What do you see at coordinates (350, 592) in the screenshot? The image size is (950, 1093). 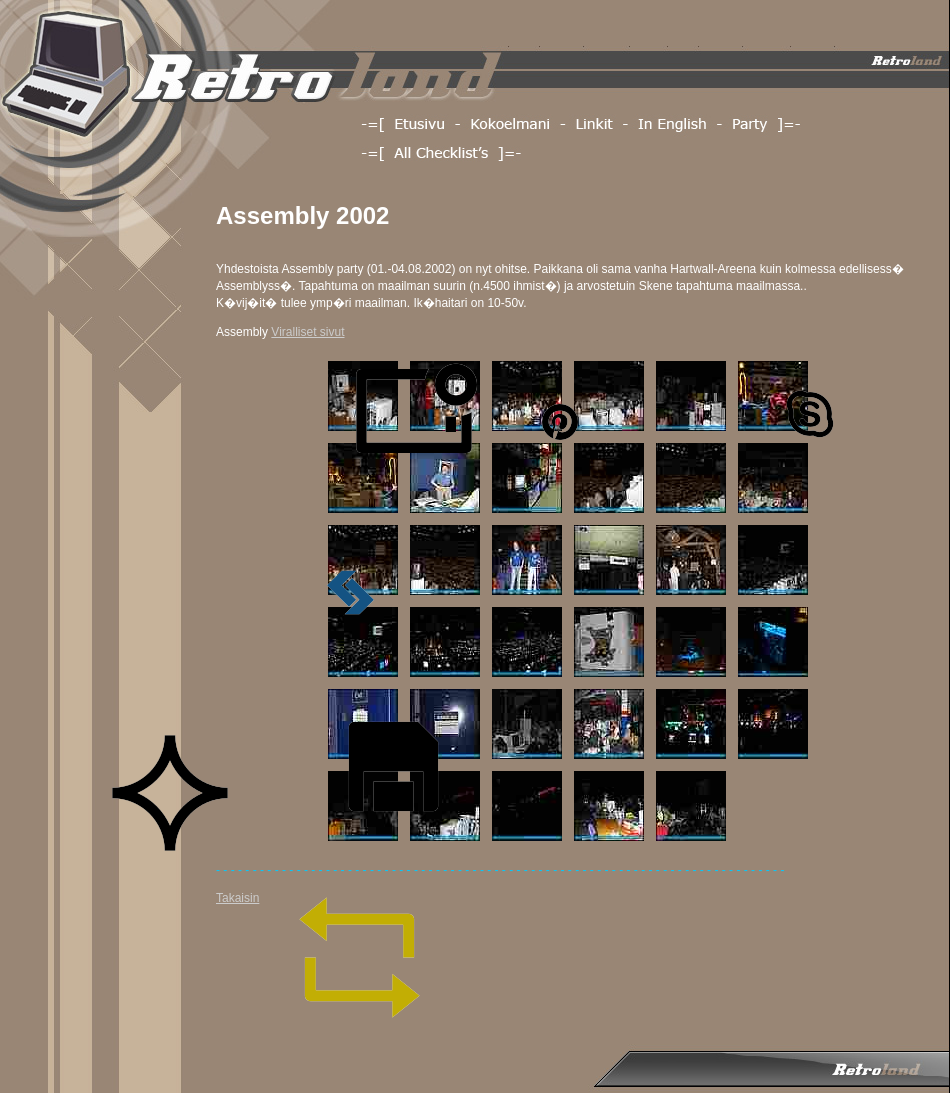 I see `visit the CSS Design Awards website` at bounding box center [350, 592].